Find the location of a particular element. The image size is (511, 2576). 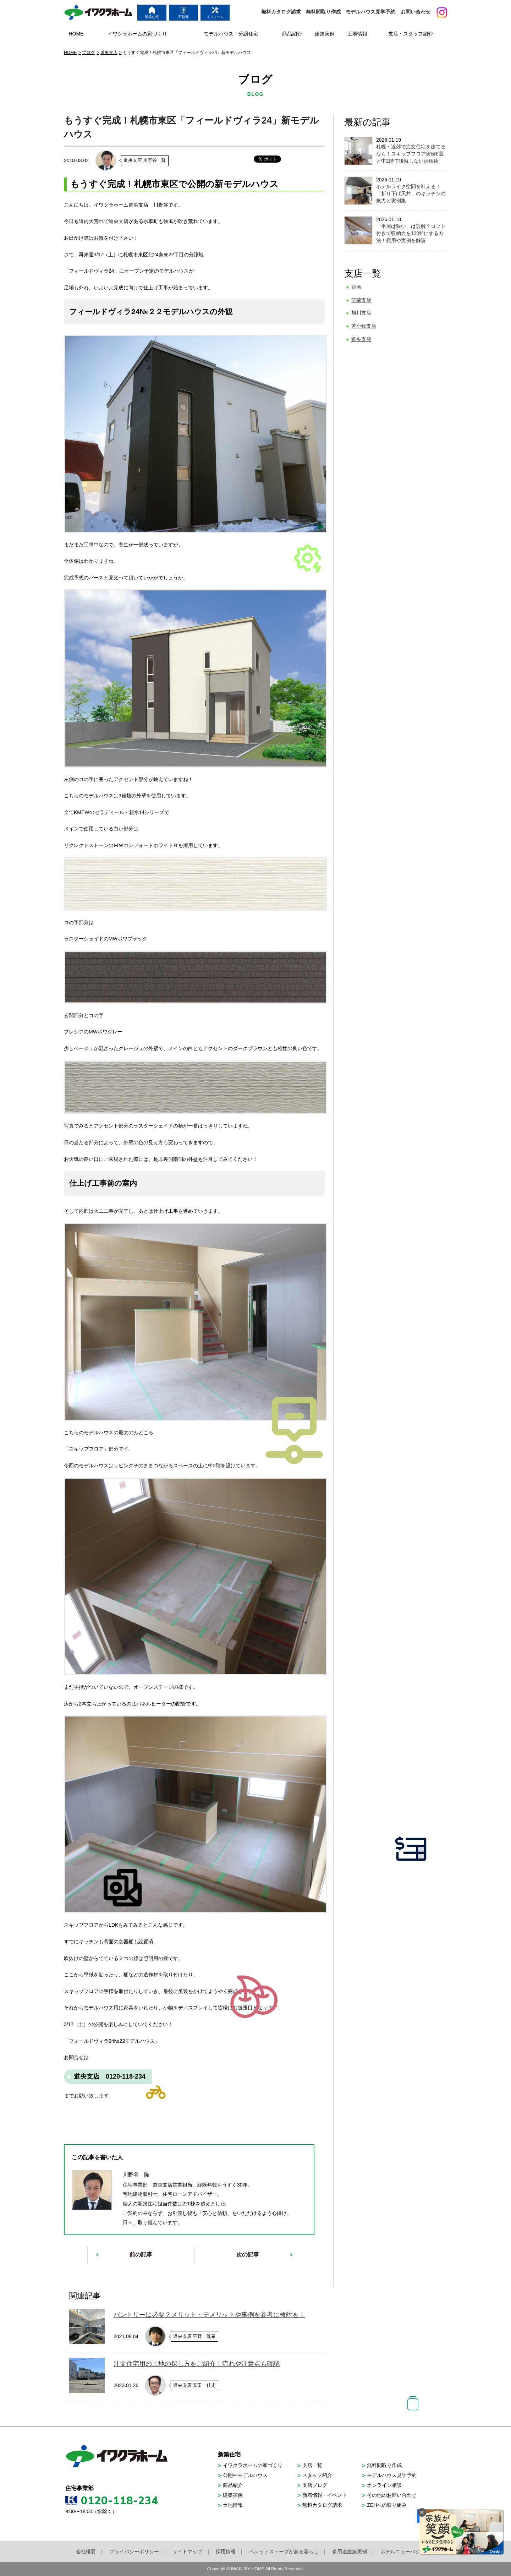

open Microsoft Outlook email is located at coordinates (123, 1888).